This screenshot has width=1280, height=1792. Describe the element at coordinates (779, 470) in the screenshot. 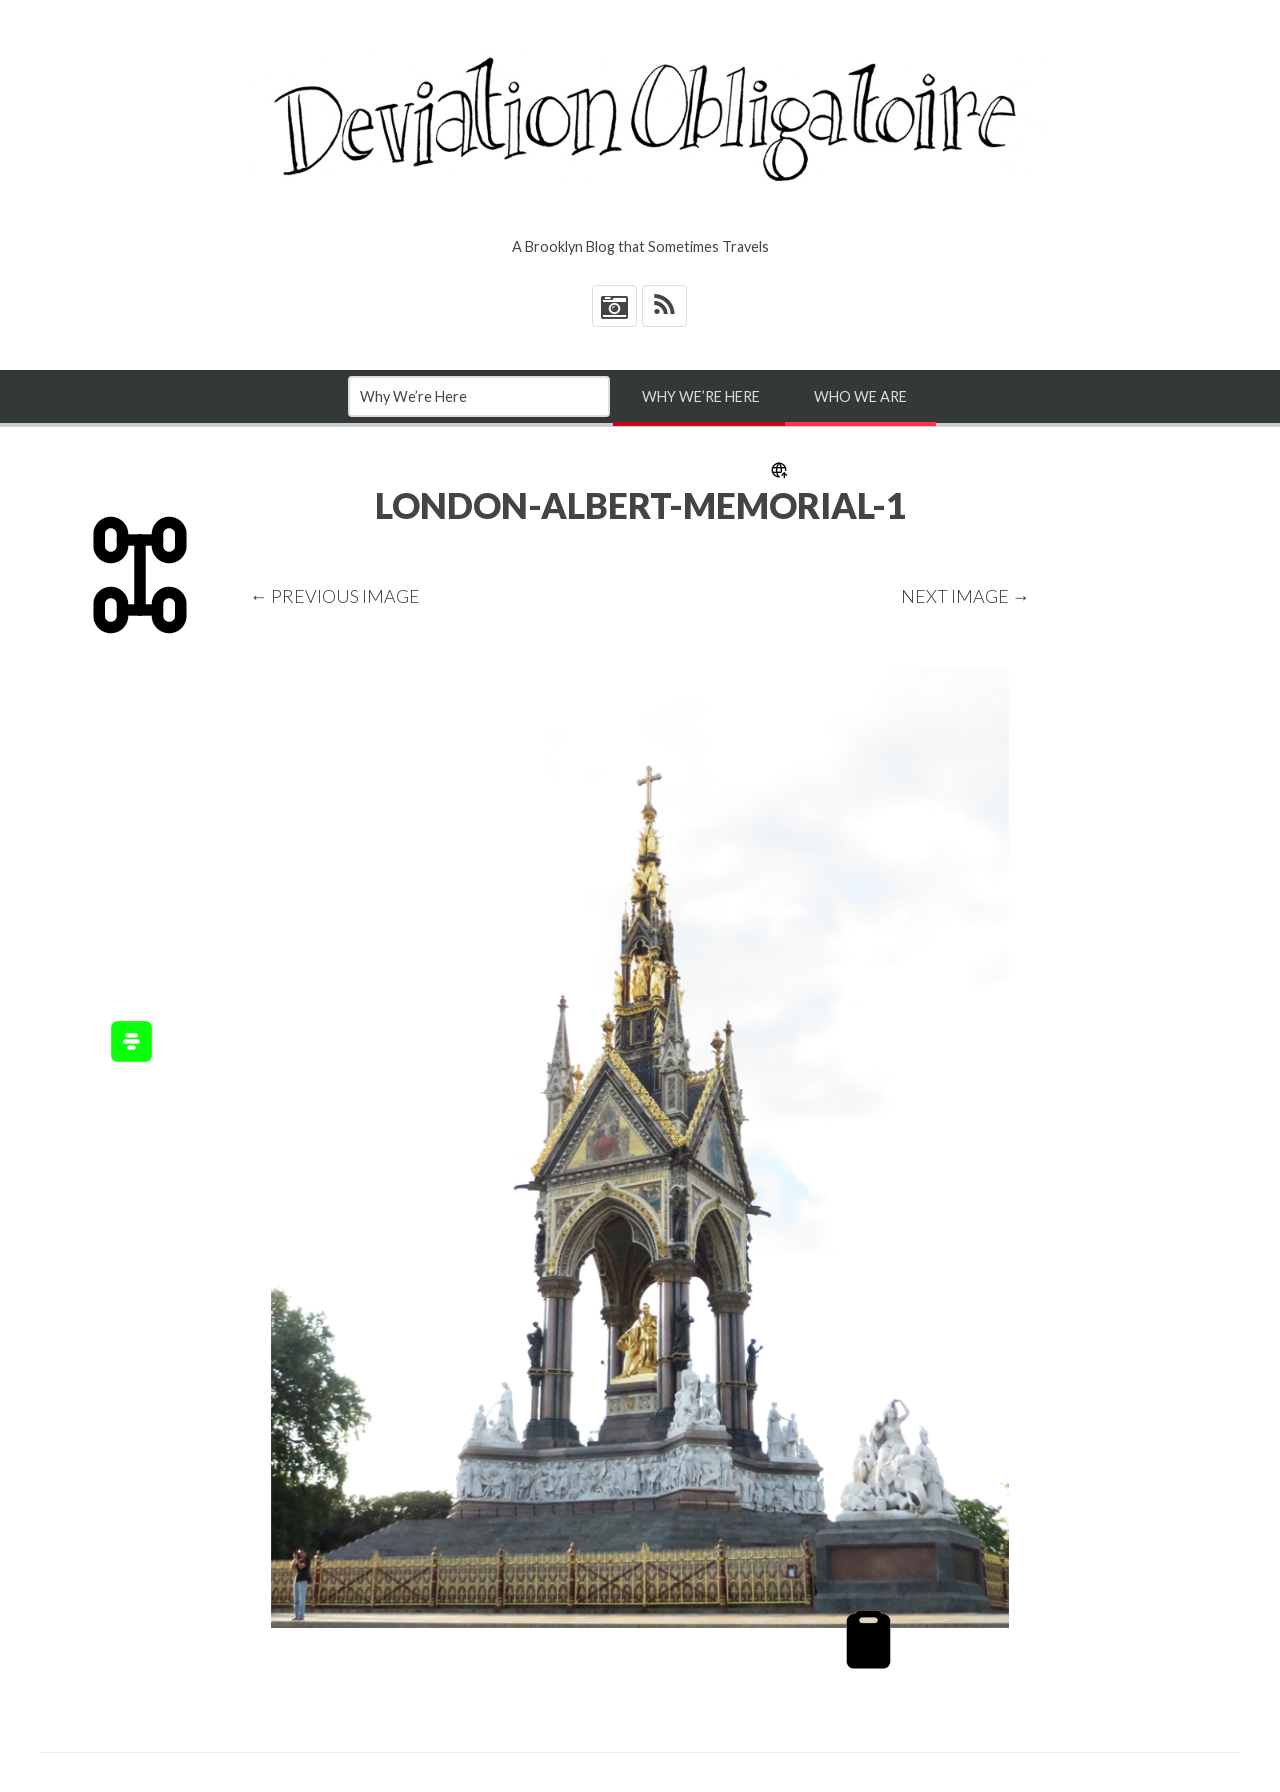

I see `upload to the web or cloud` at that location.